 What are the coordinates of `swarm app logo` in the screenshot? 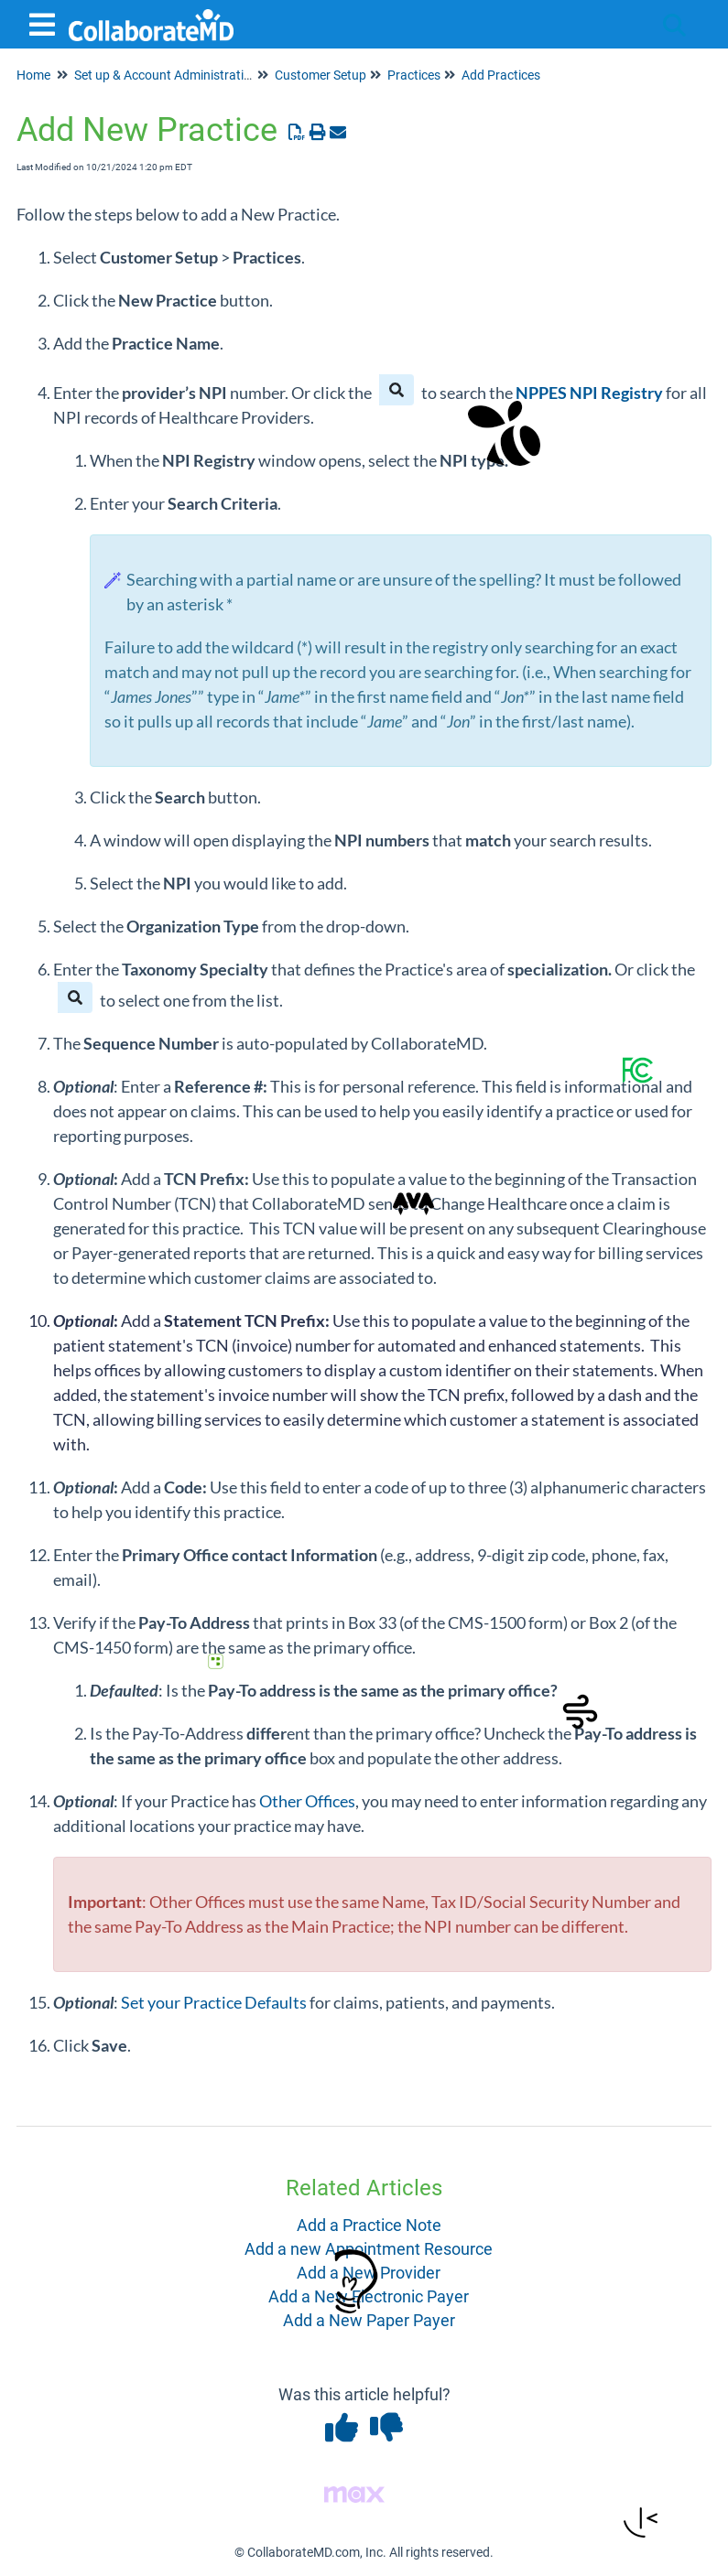 It's located at (504, 433).